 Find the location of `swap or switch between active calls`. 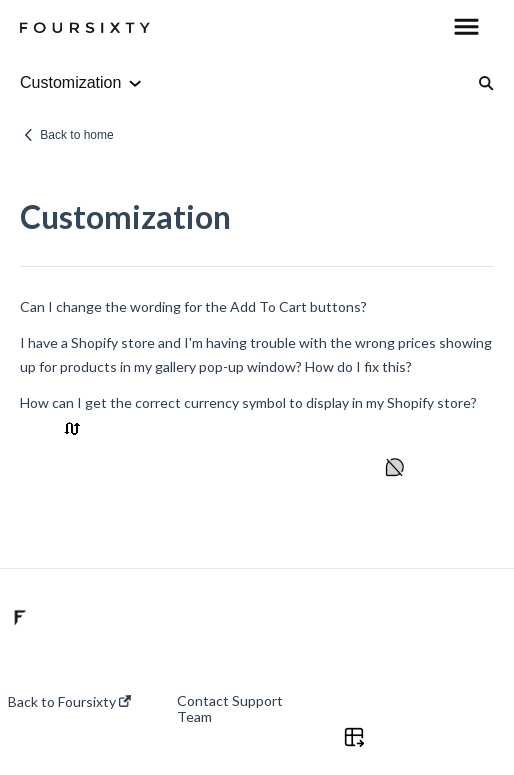

swap or switch between active calls is located at coordinates (72, 429).